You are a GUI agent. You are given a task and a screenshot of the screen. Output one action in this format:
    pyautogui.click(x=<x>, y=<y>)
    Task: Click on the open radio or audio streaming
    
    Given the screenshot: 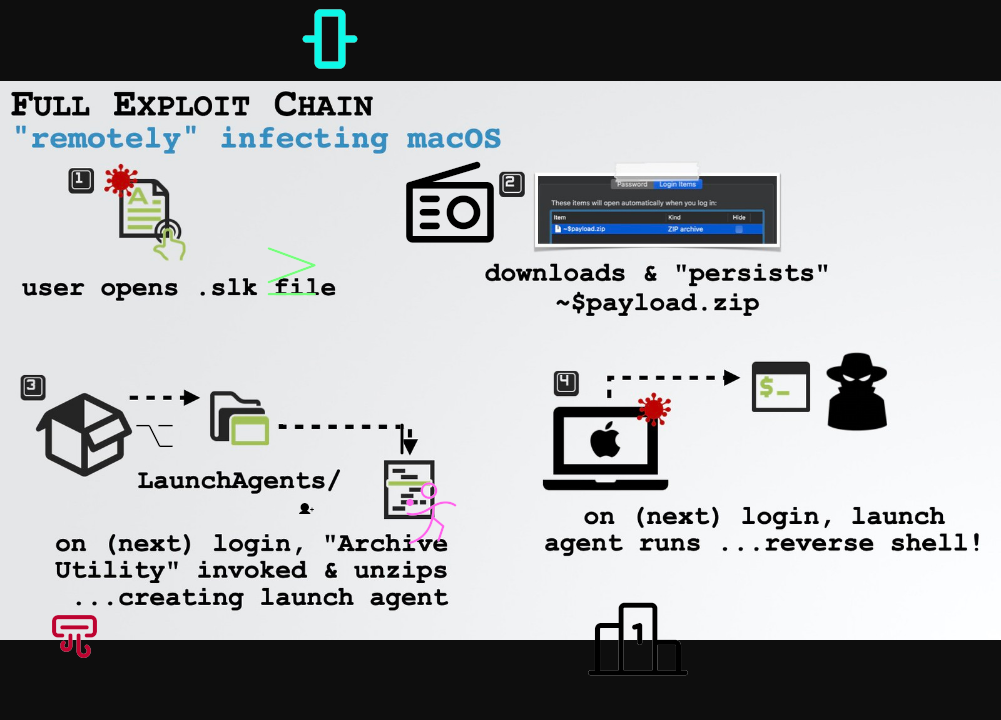 What is the action you would take?
    pyautogui.click(x=450, y=209)
    